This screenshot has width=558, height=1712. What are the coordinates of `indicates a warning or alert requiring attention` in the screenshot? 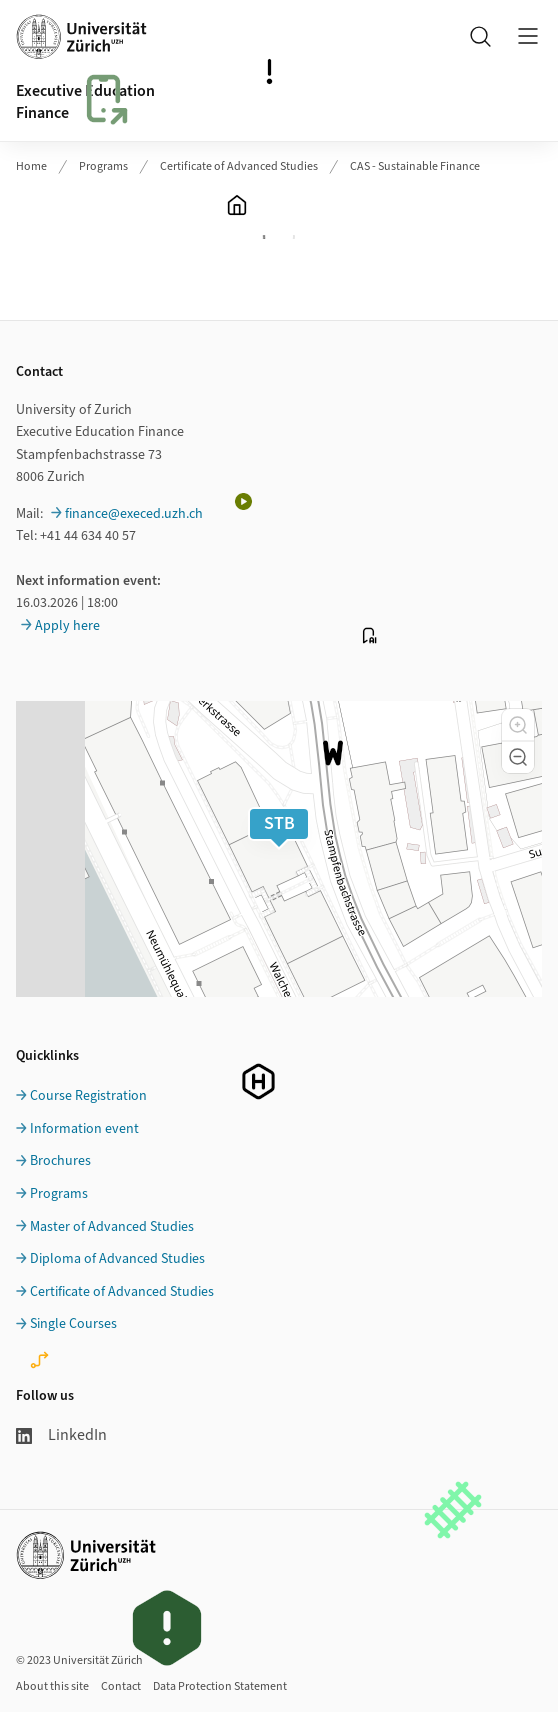 It's located at (269, 71).